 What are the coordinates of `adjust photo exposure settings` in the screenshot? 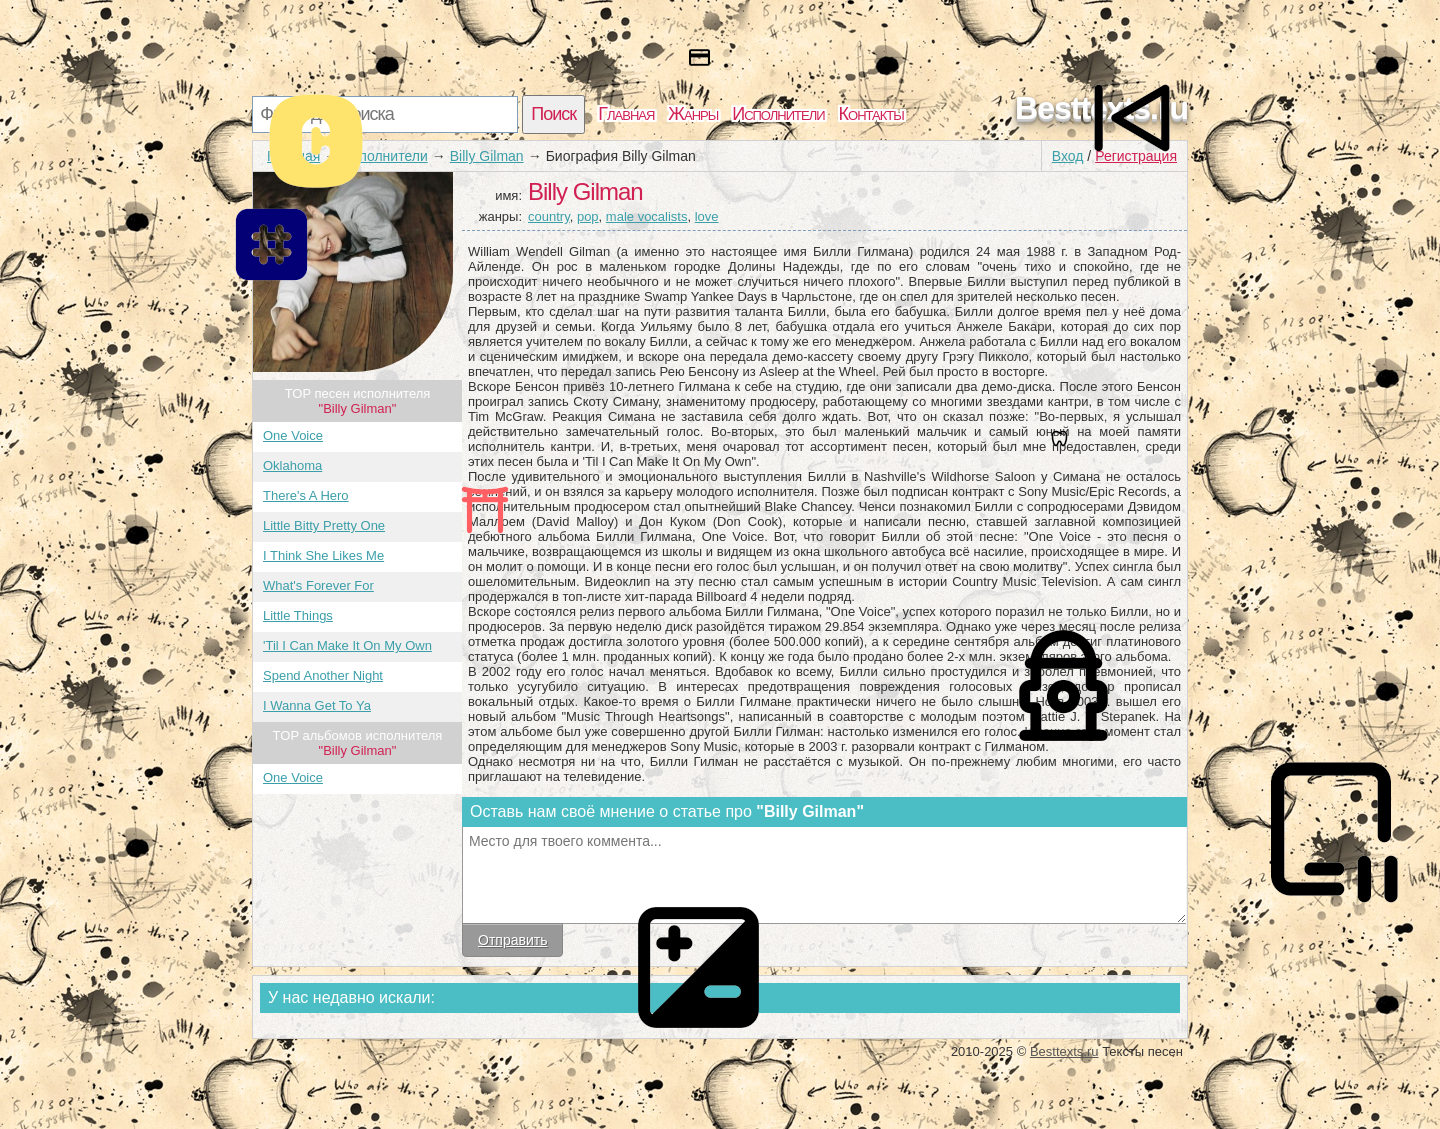 It's located at (698, 967).